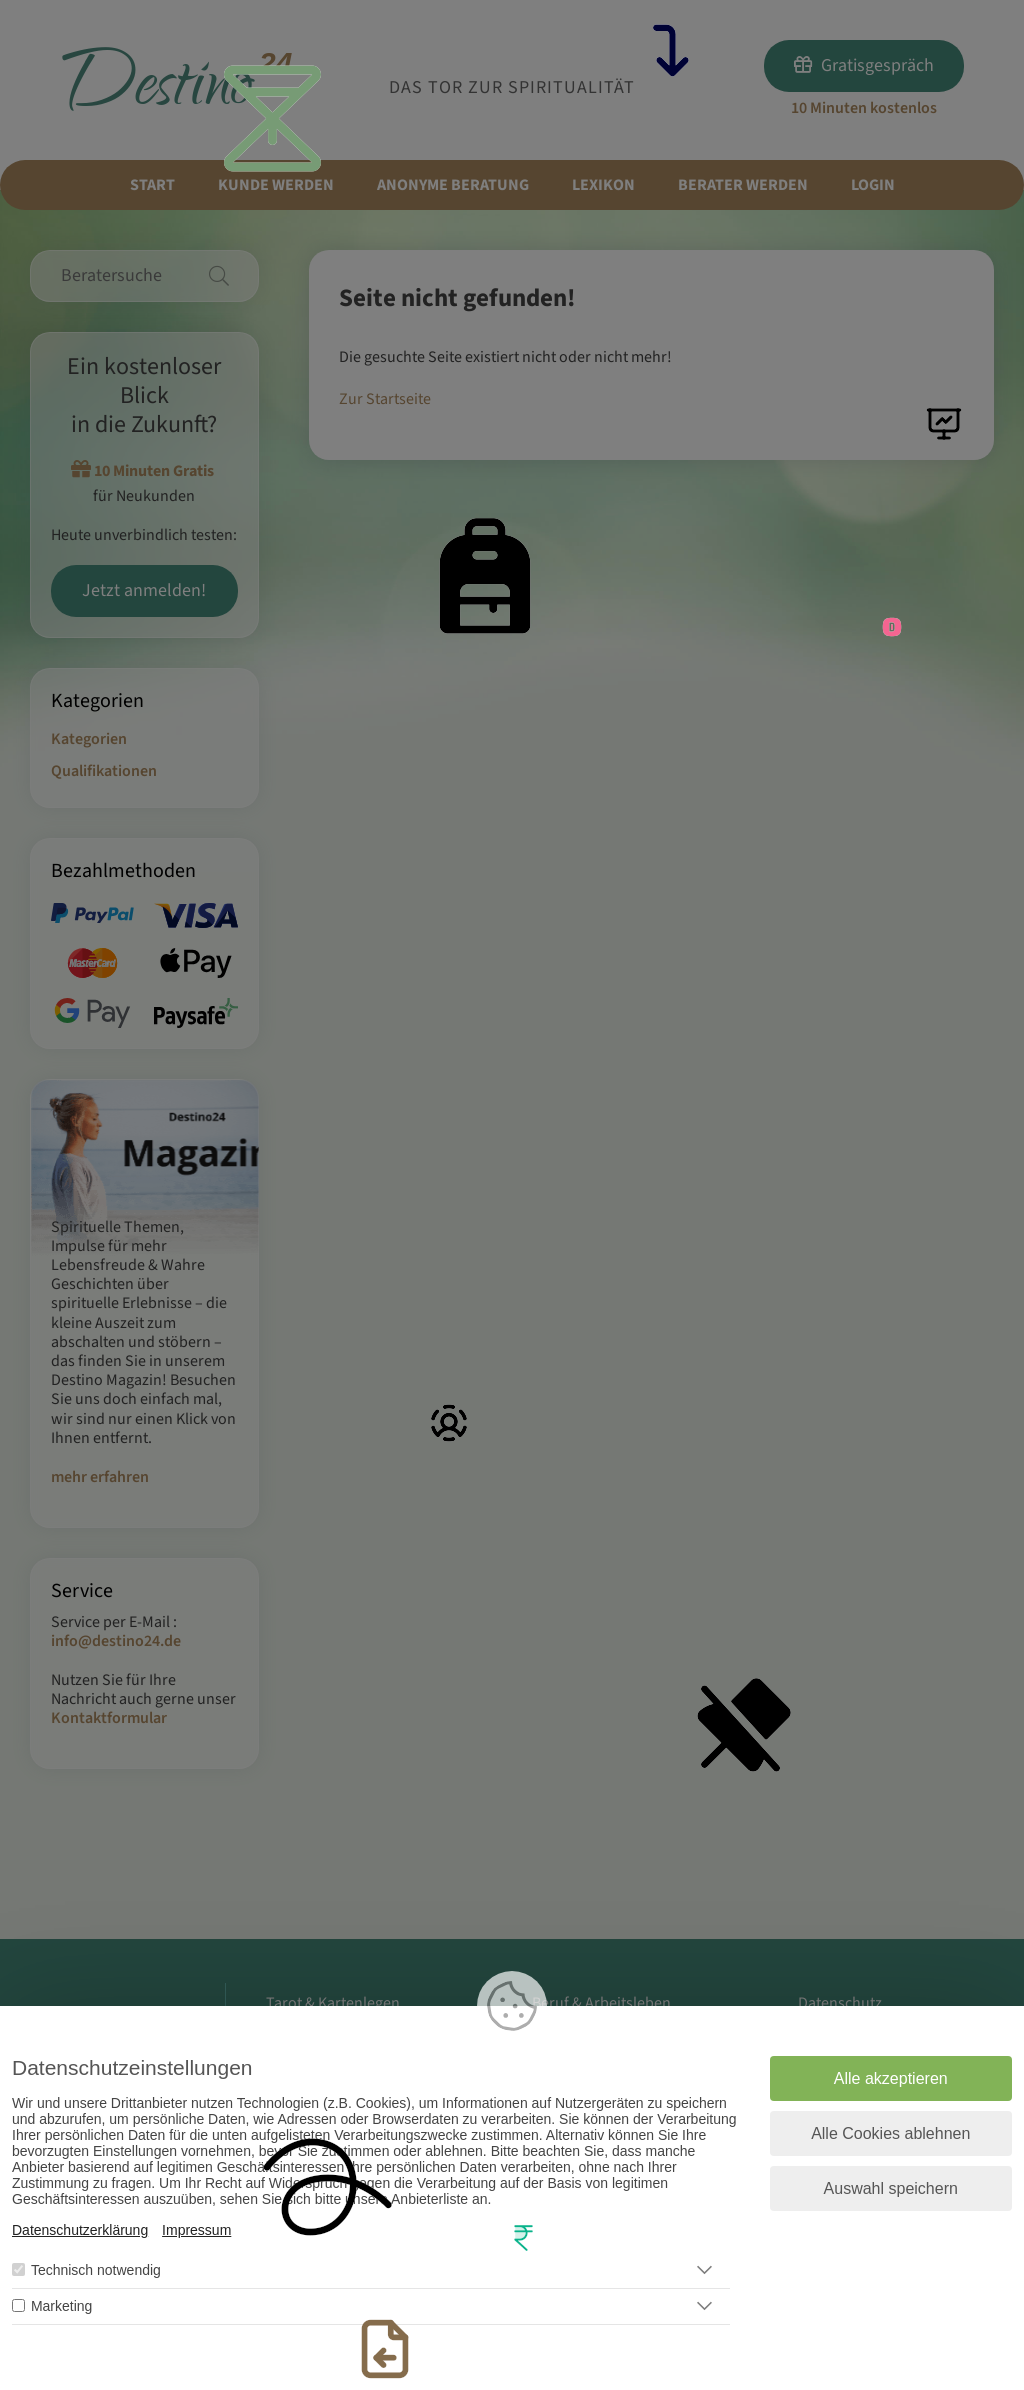 This screenshot has width=1024, height=2390. What do you see at coordinates (892, 627) in the screenshot?
I see `indicates a "D" grade or rating` at bounding box center [892, 627].